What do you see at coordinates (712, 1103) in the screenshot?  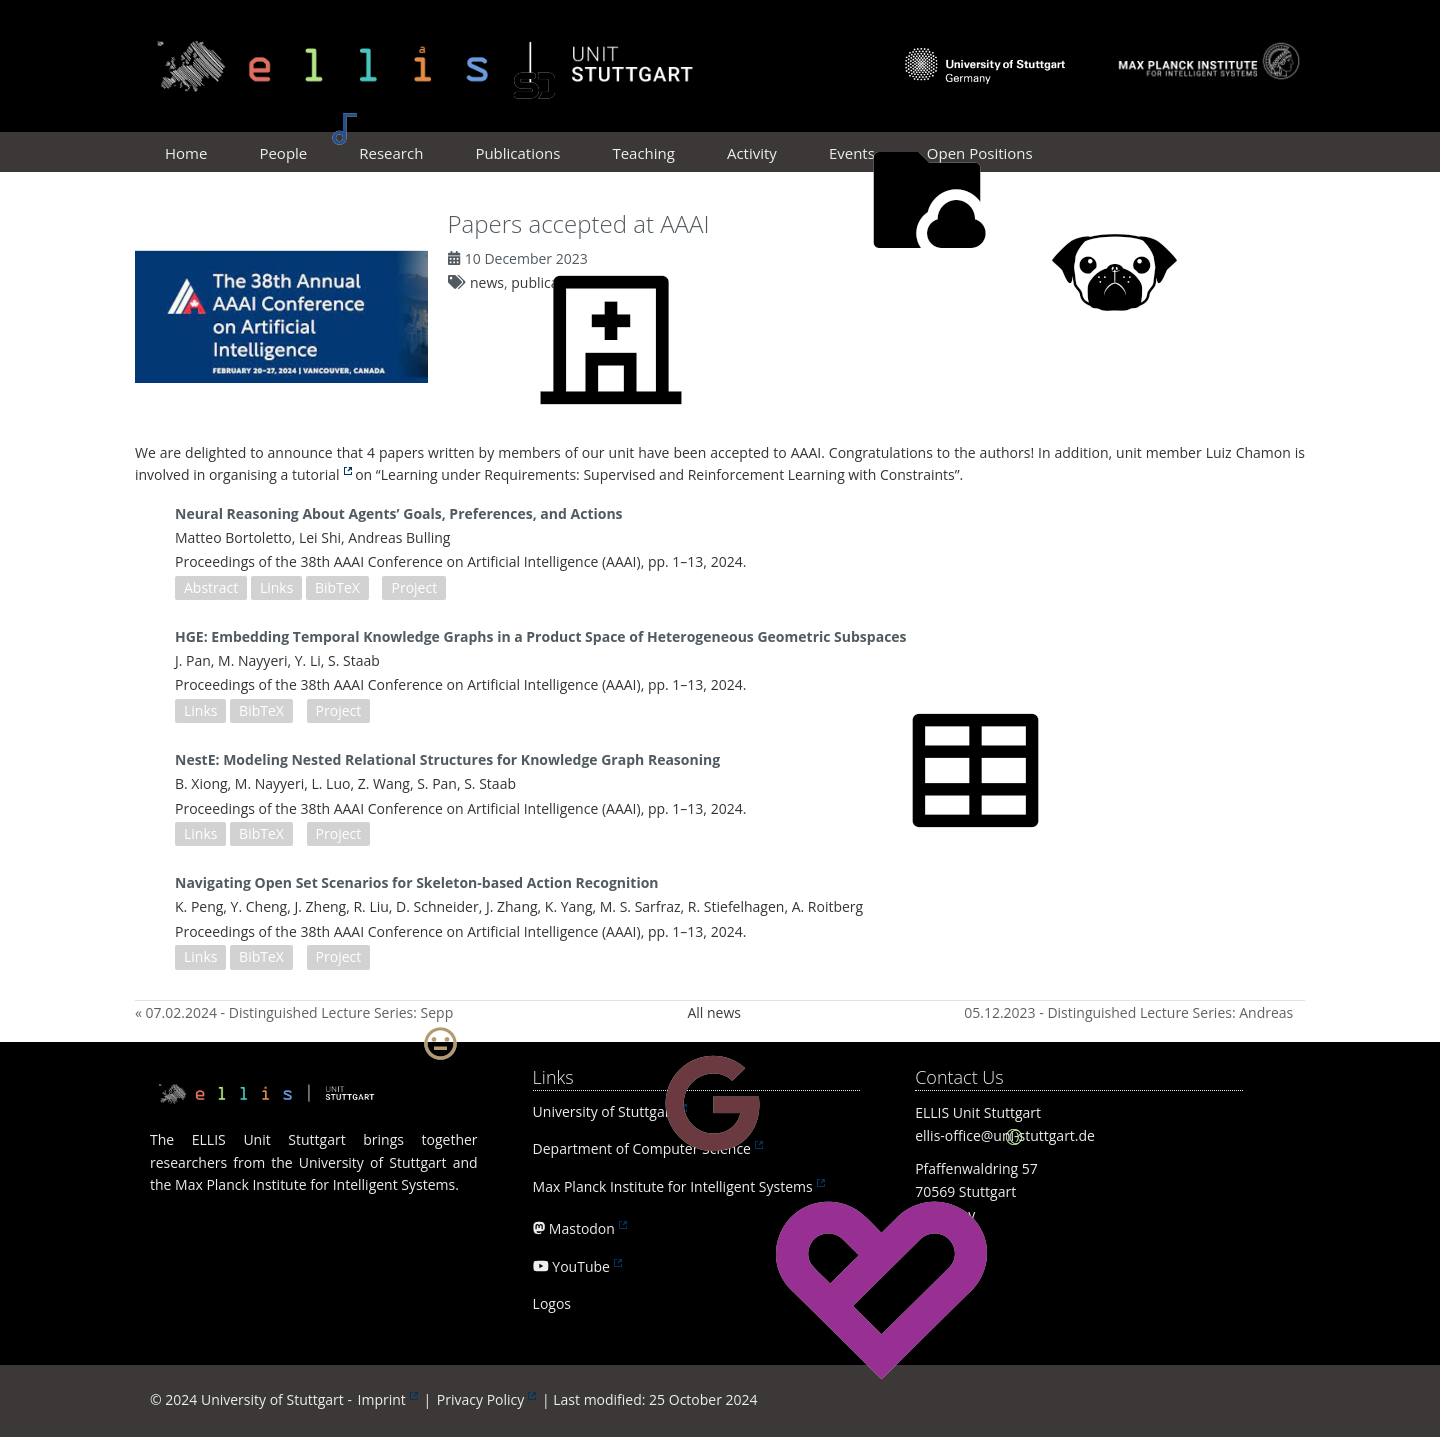 I see `sign in with Google` at bounding box center [712, 1103].